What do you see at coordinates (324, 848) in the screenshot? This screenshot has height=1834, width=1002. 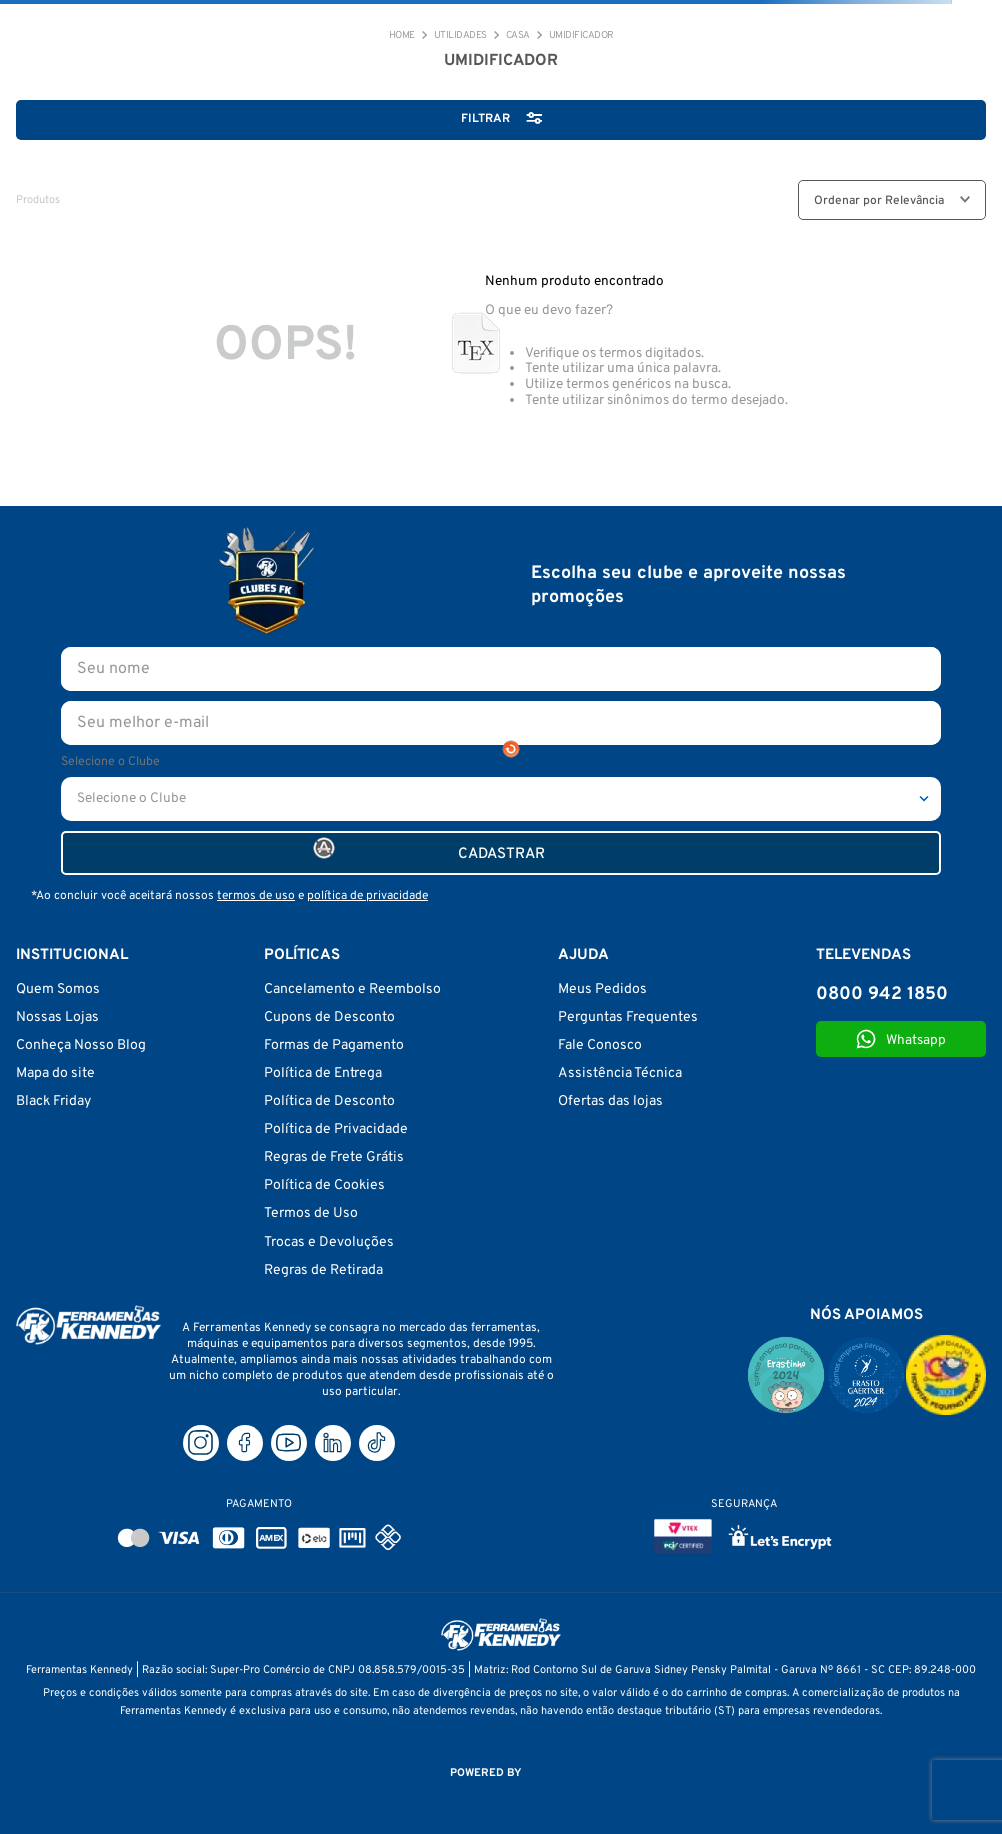 I see `open the software update manager` at bounding box center [324, 848].